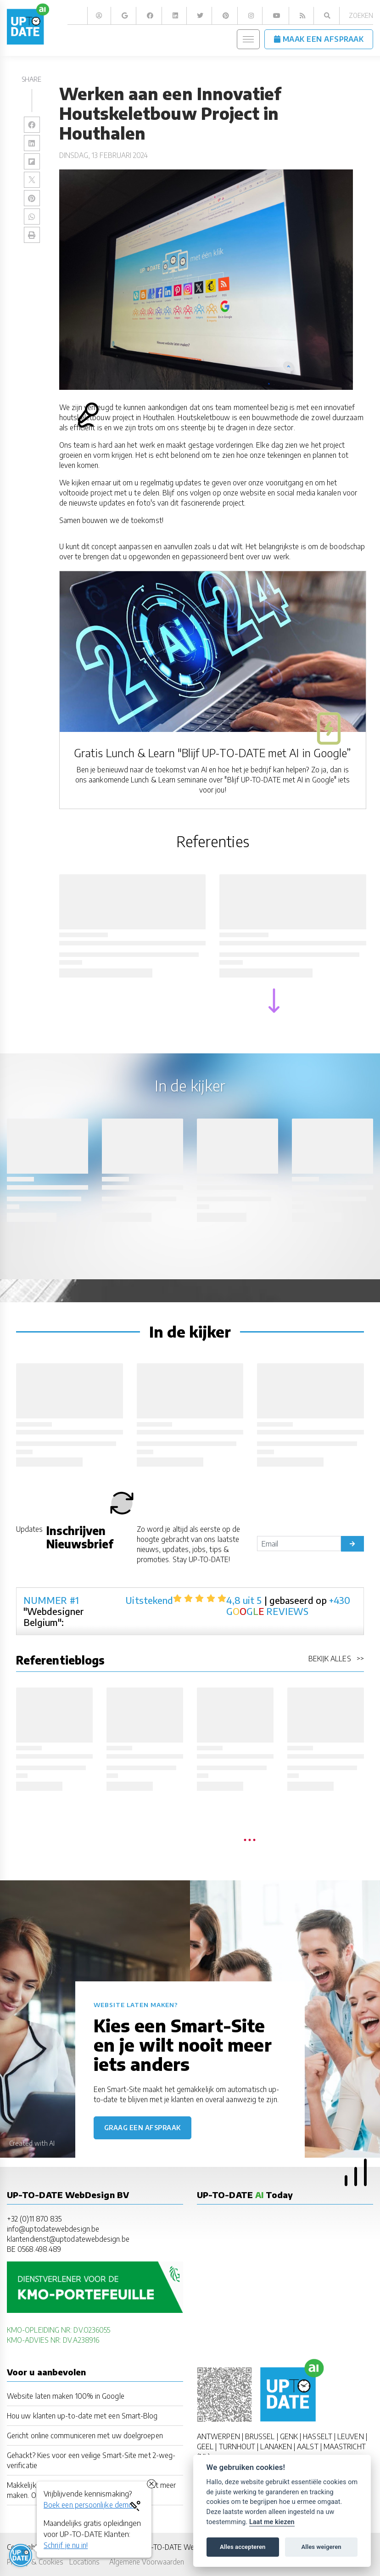  I want to click on access voice recording or microphone input, so click(87, 415).